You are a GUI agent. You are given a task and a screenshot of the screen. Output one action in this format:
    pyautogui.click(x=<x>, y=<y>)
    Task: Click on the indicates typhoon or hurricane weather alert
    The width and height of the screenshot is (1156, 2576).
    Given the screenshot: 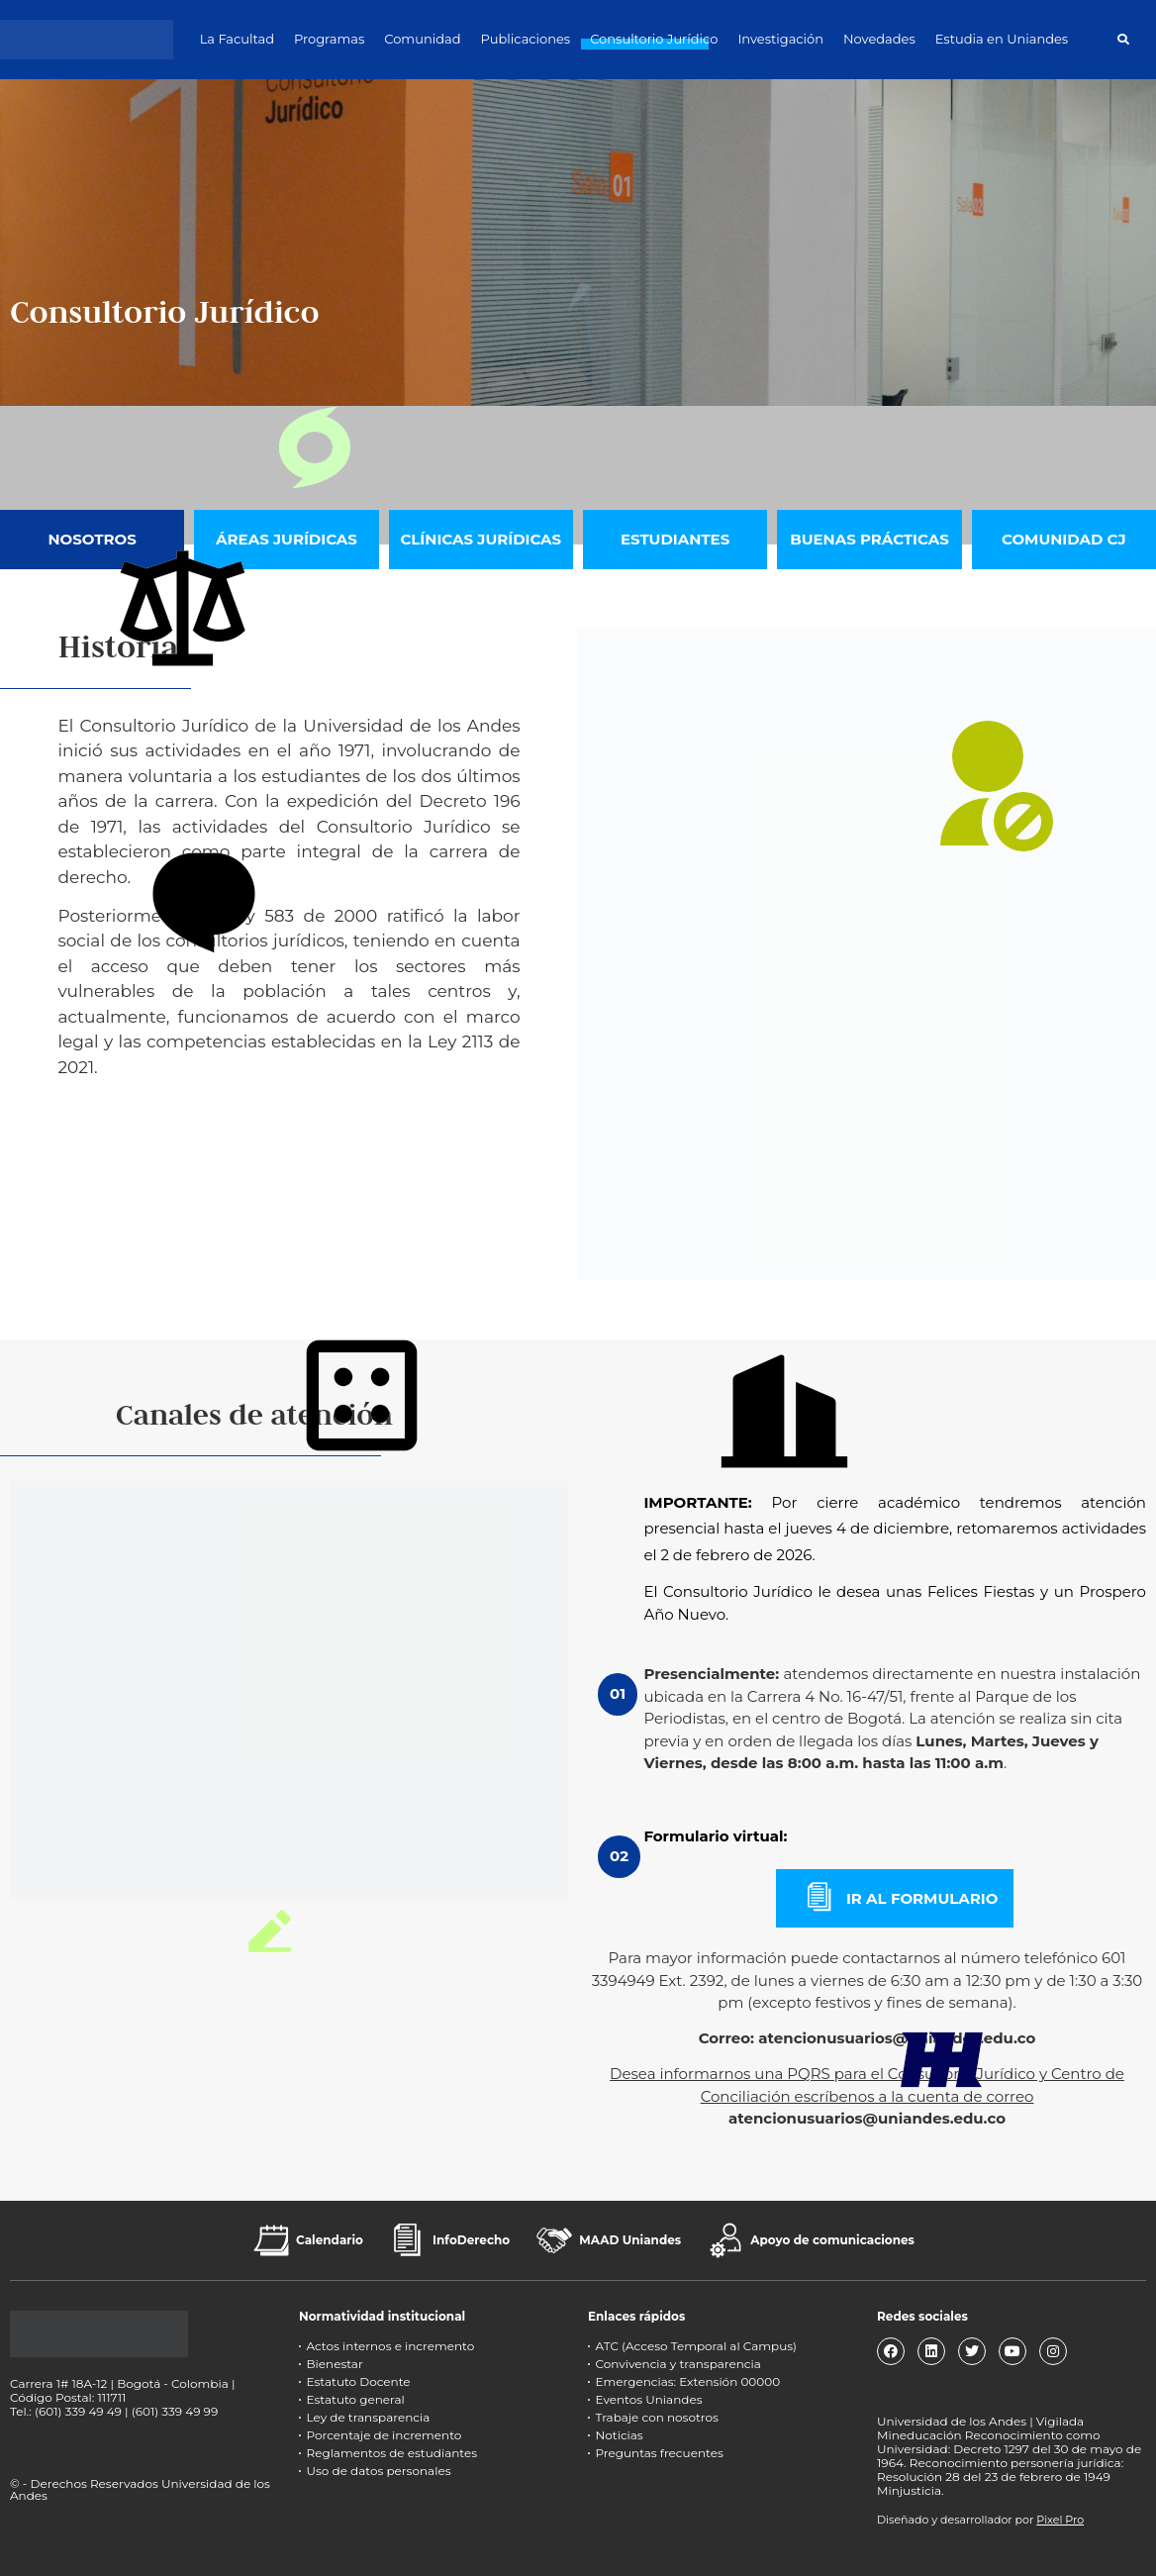 What is the action you would take?
    pyautogui.click(x=315, y=447)
    